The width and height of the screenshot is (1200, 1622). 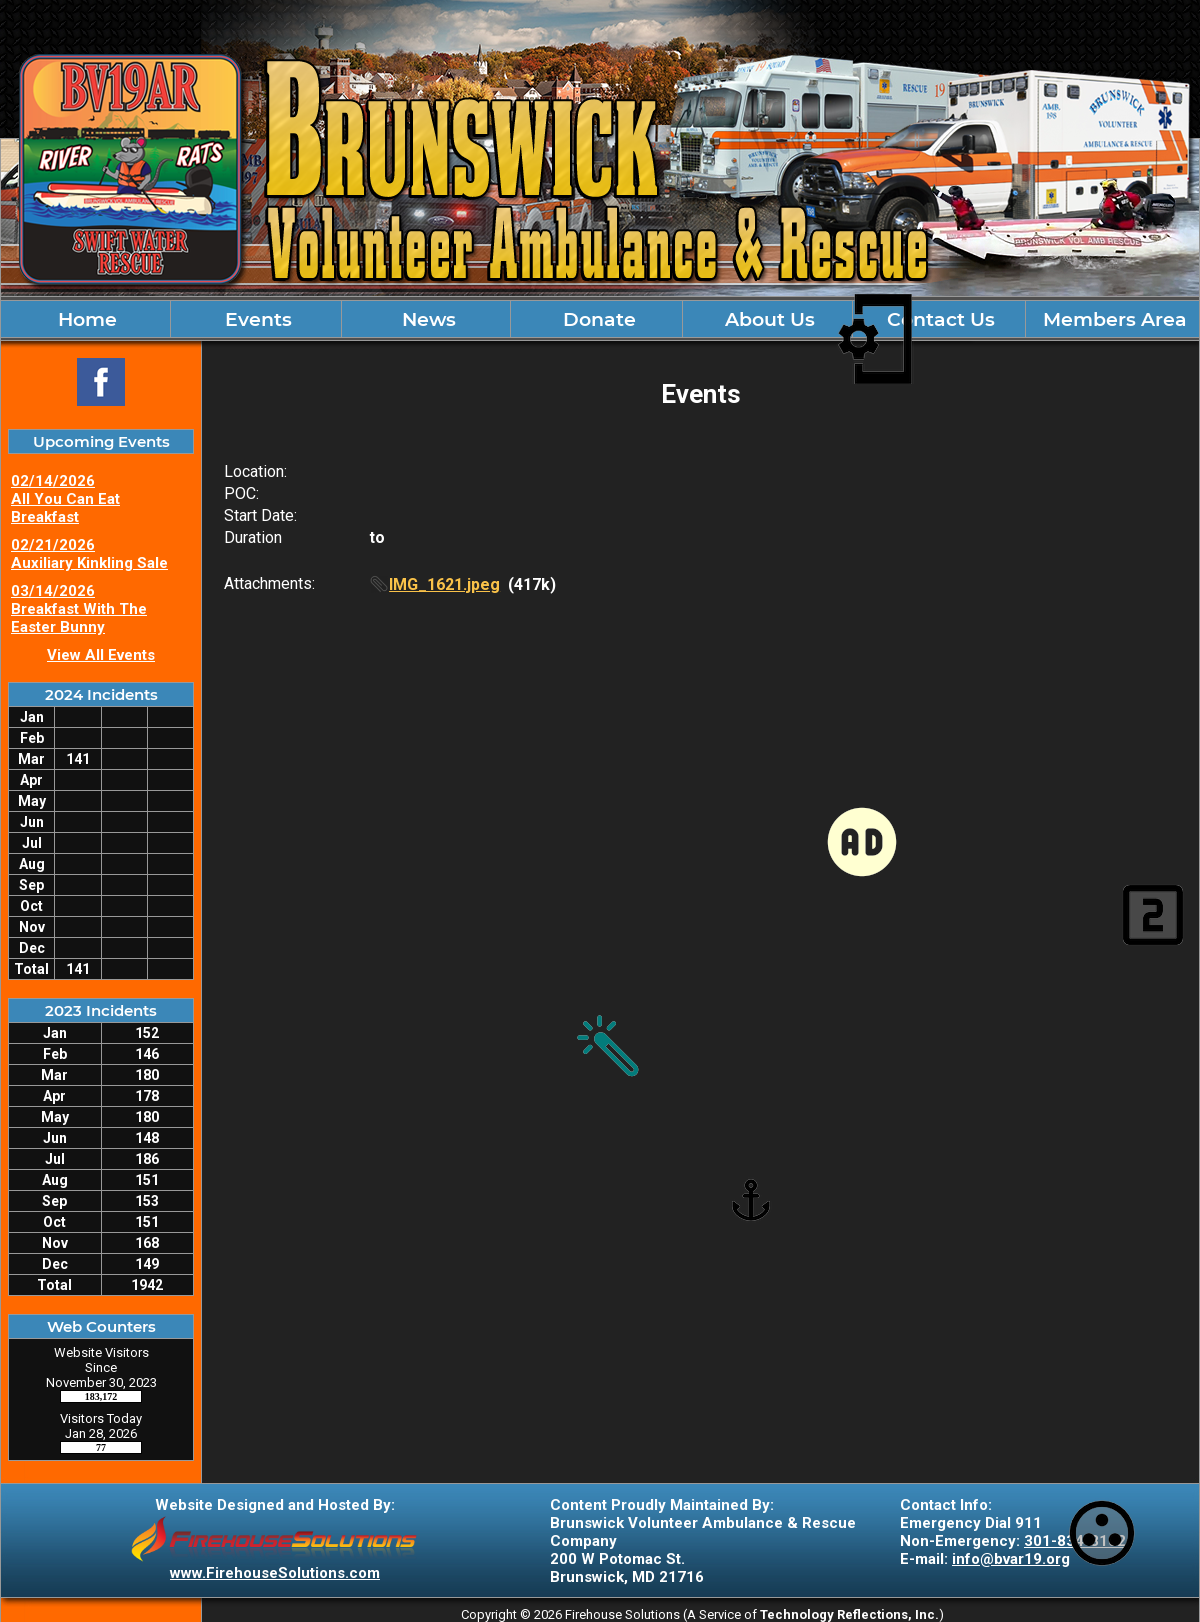 What do you see at coordinates (608, 1046) in the screenshot?
I see `apply auto-enhance or magic adjustments` at bounding box center [608, 1046].